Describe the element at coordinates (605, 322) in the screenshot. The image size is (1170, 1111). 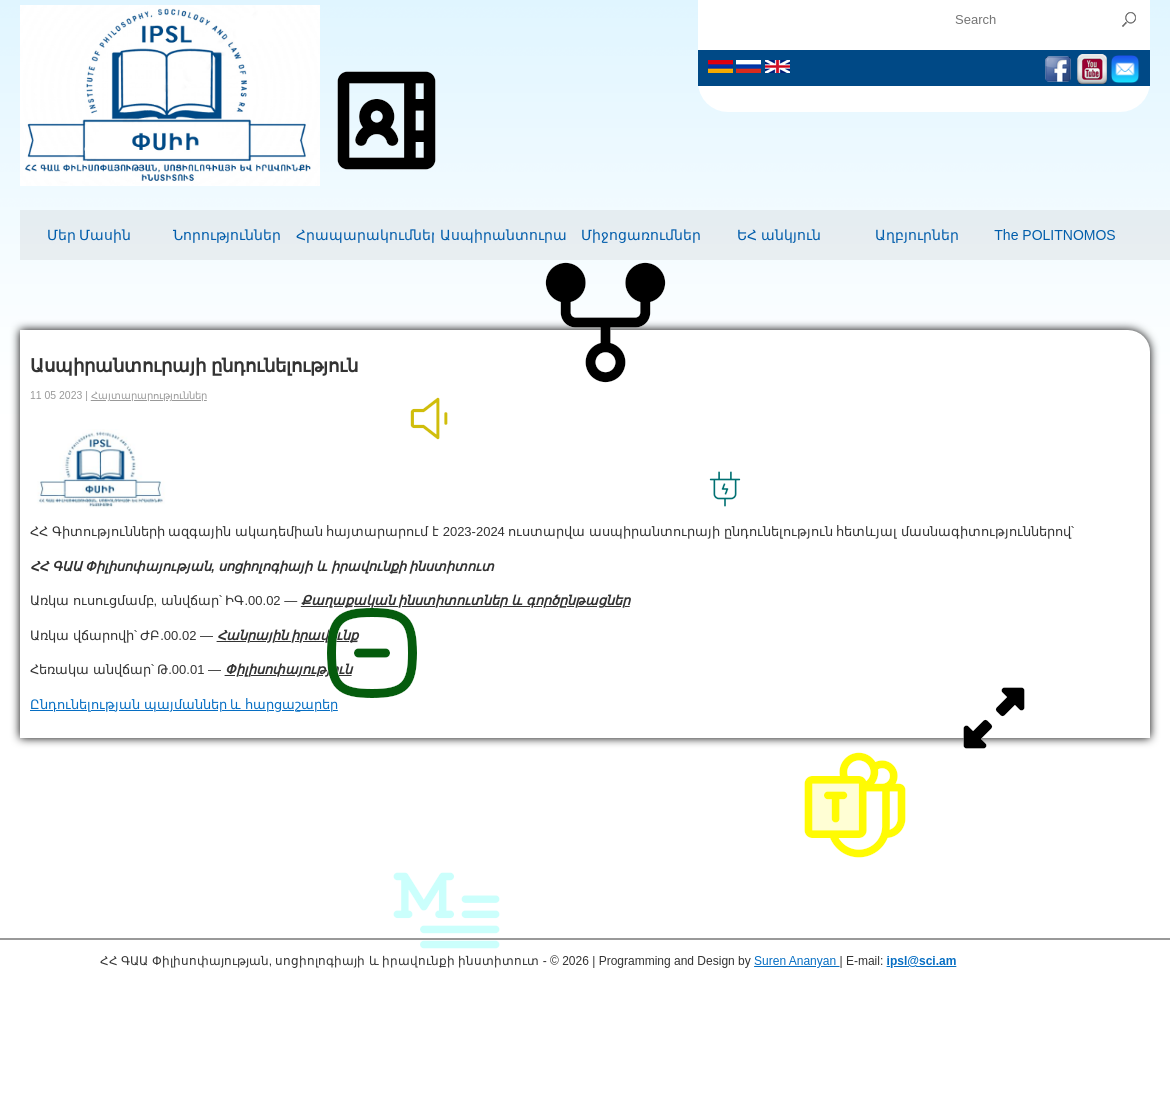
I see `create a new branch or fork in a repository` at that location.